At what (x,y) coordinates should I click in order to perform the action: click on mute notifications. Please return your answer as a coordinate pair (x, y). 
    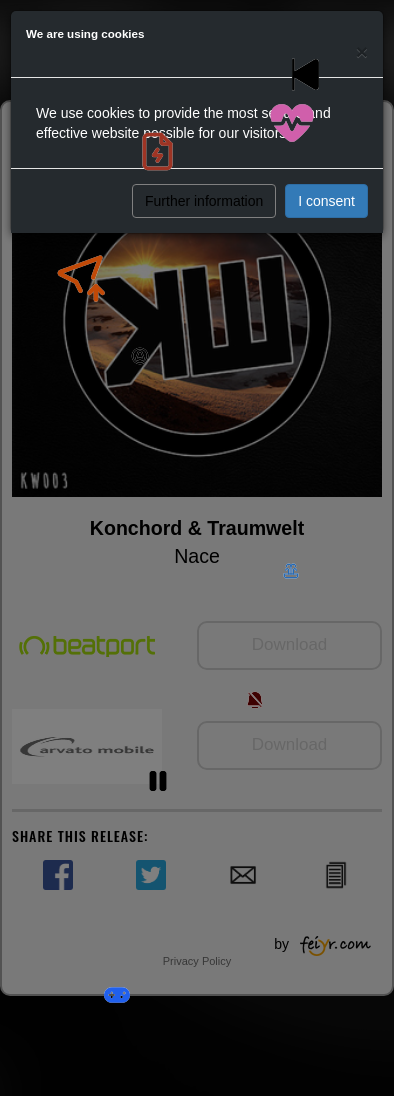
    Looking at the image, I should click on (255, 700).